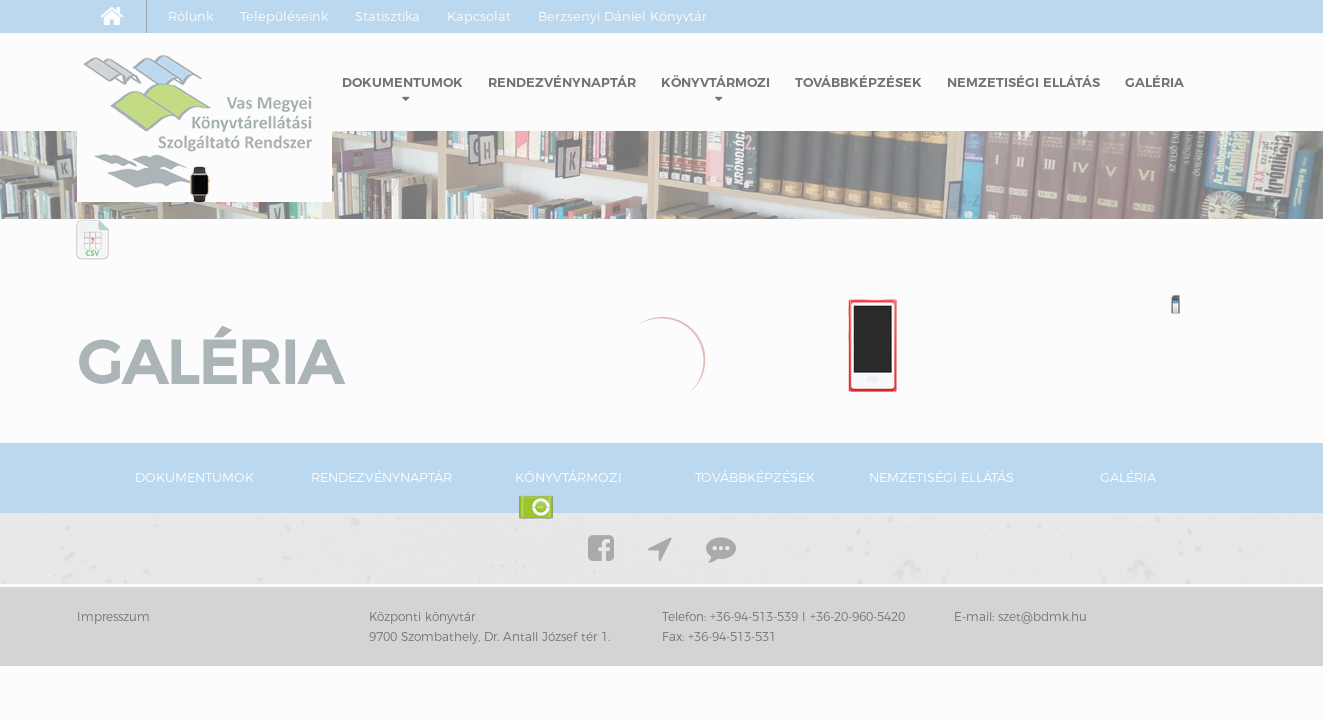  Describe the element at coordinates (199, 184) in the screenshot. I see `apple watch device icon` at that location.